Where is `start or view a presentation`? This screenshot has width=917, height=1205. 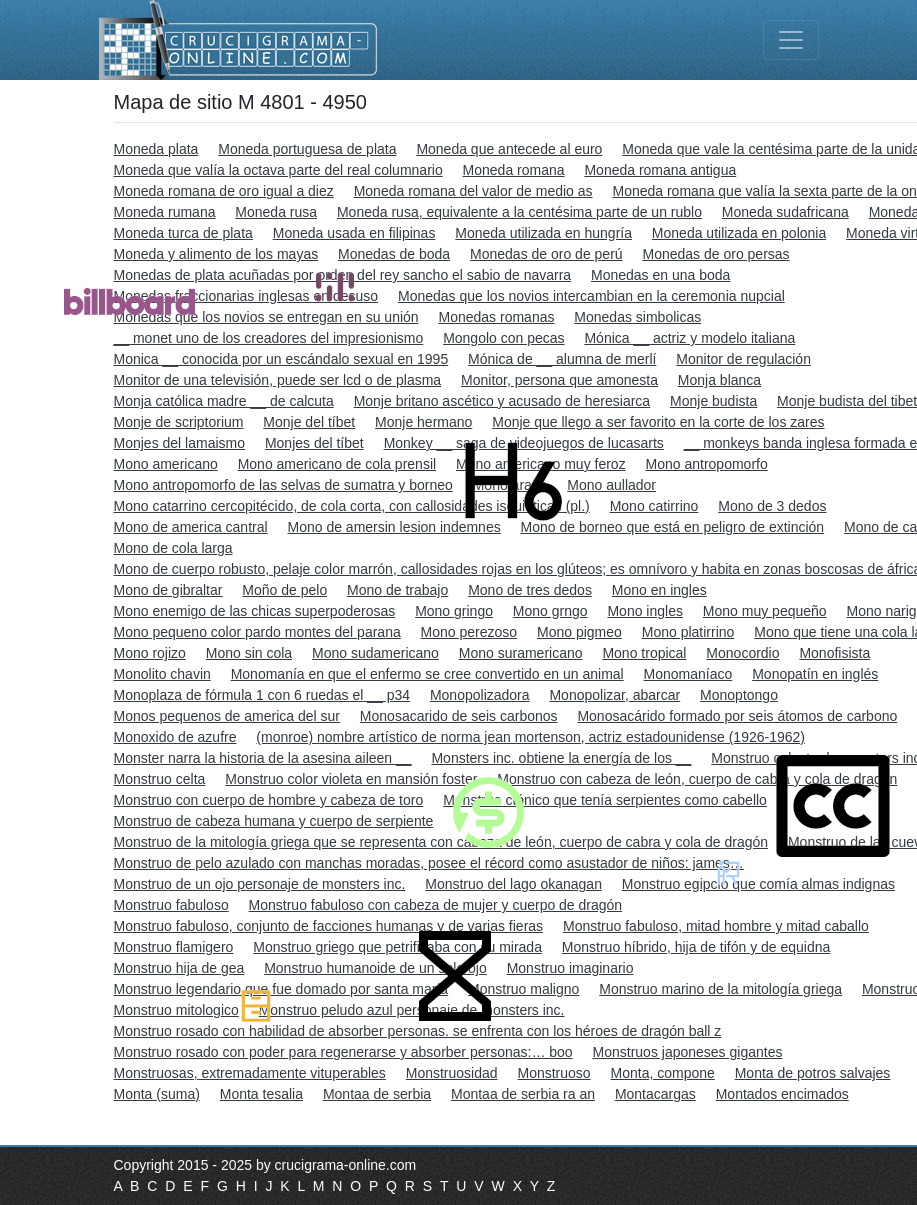 start or view a presentation is located at coordinates (728, 872).